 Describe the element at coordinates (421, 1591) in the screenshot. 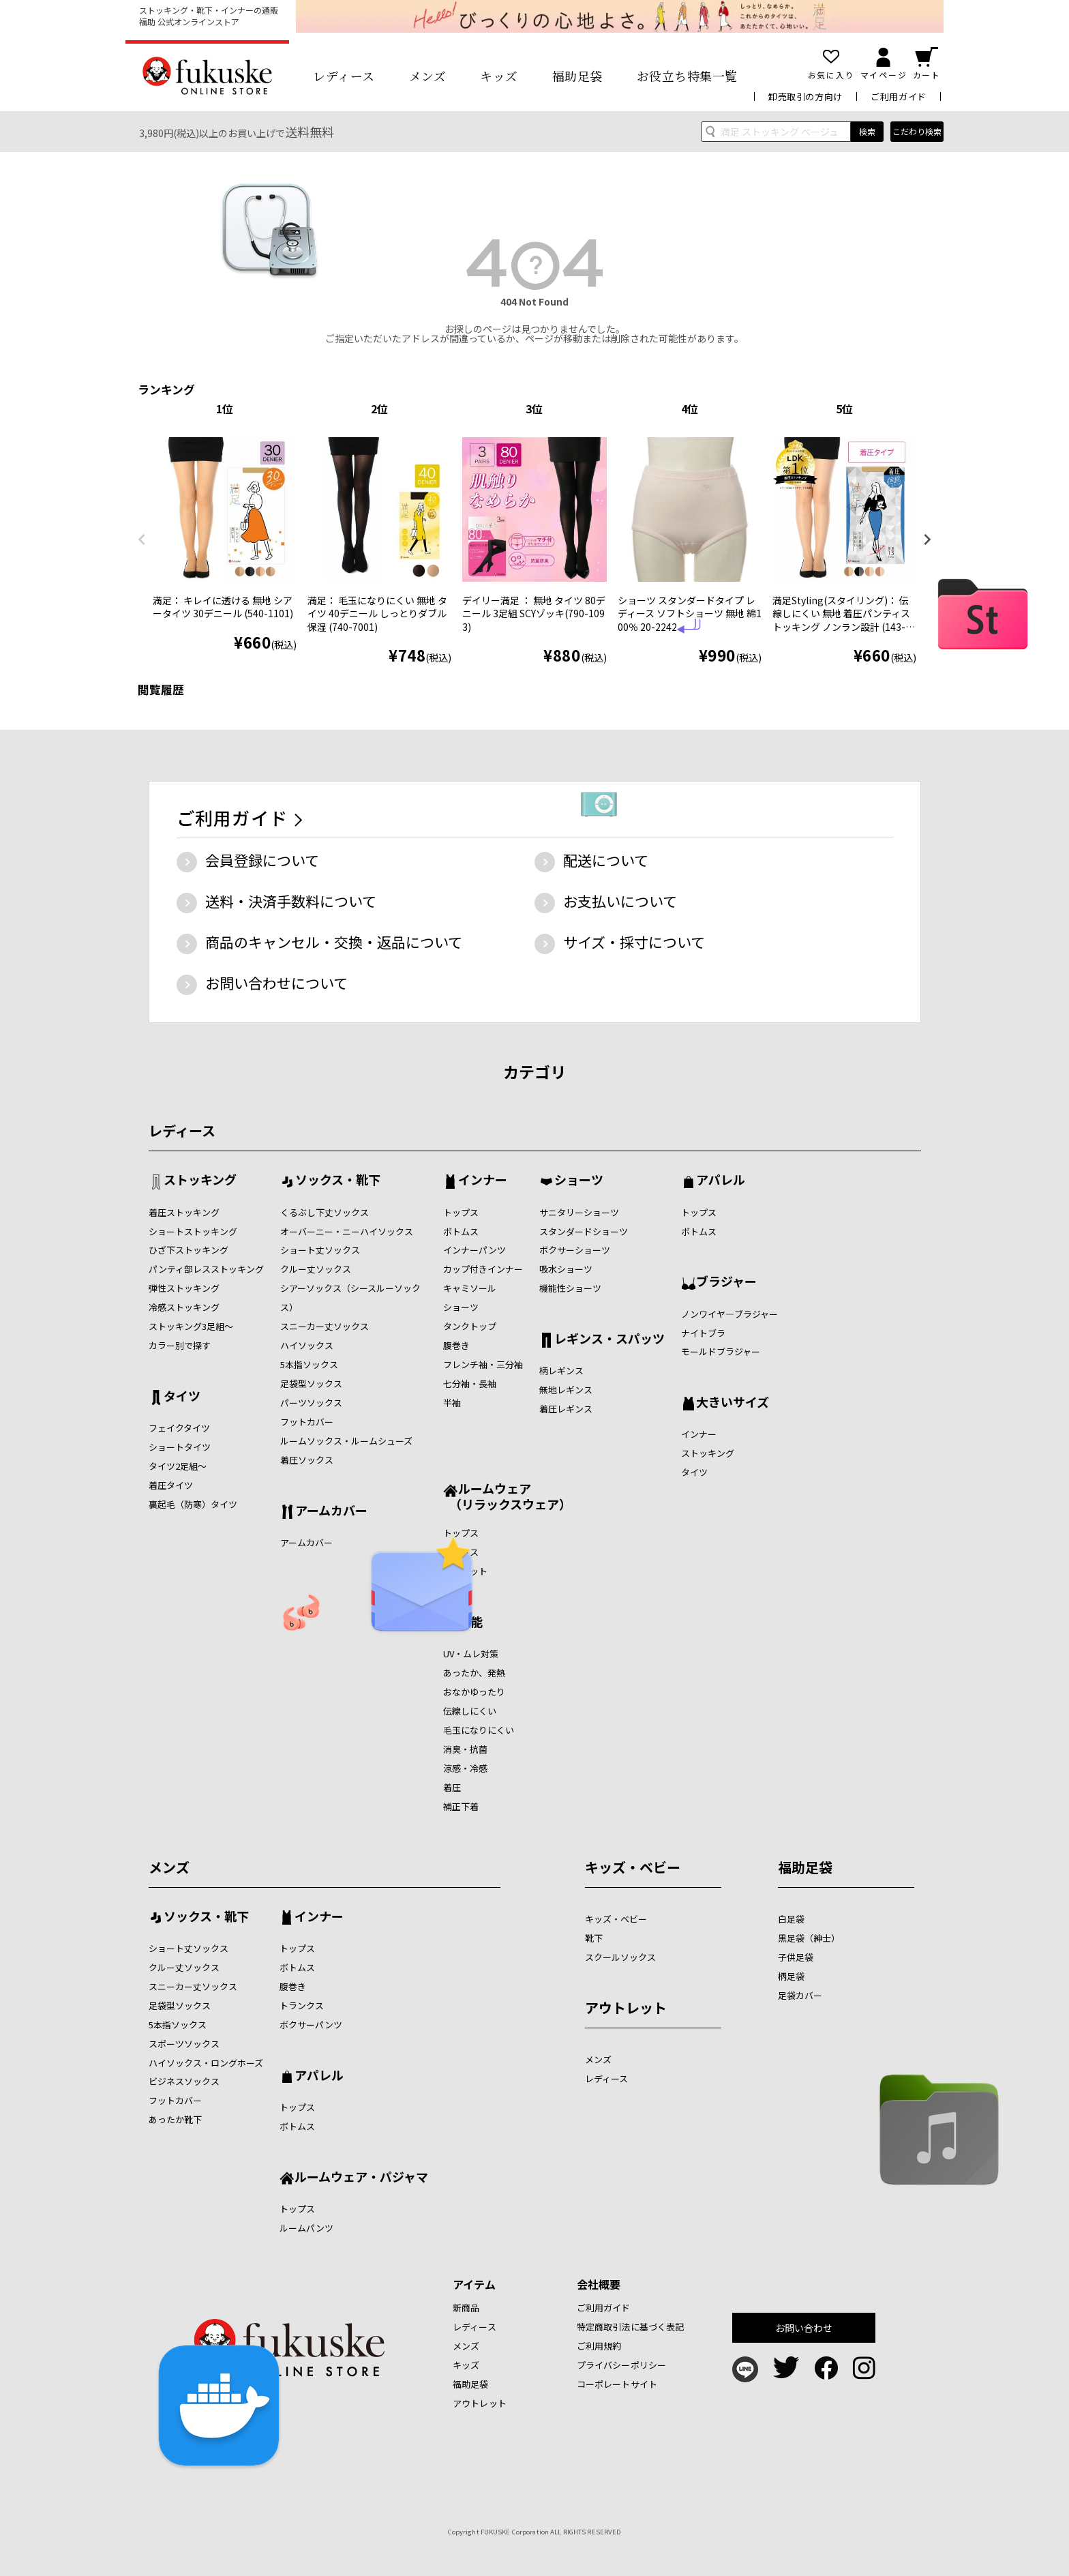

I see `mark email as unread` at that location.